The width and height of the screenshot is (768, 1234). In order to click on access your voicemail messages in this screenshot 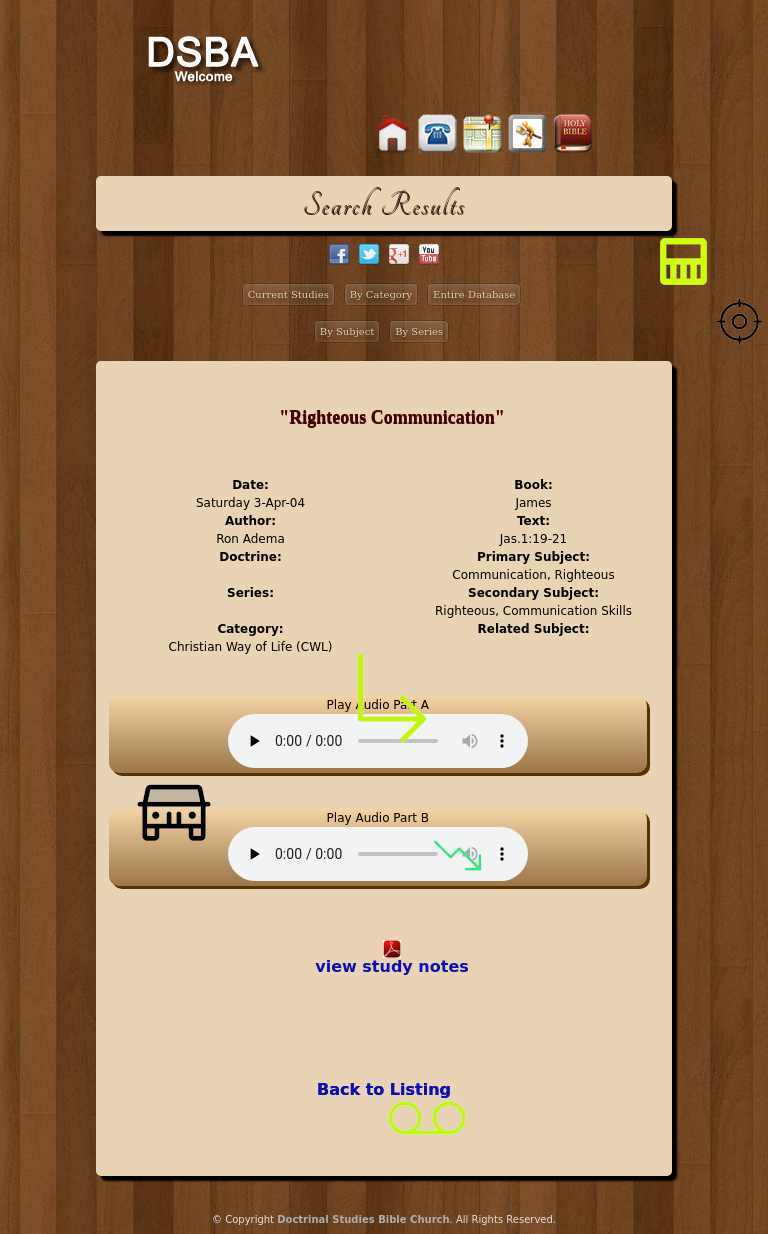, I will do `click(427, 1118)`.